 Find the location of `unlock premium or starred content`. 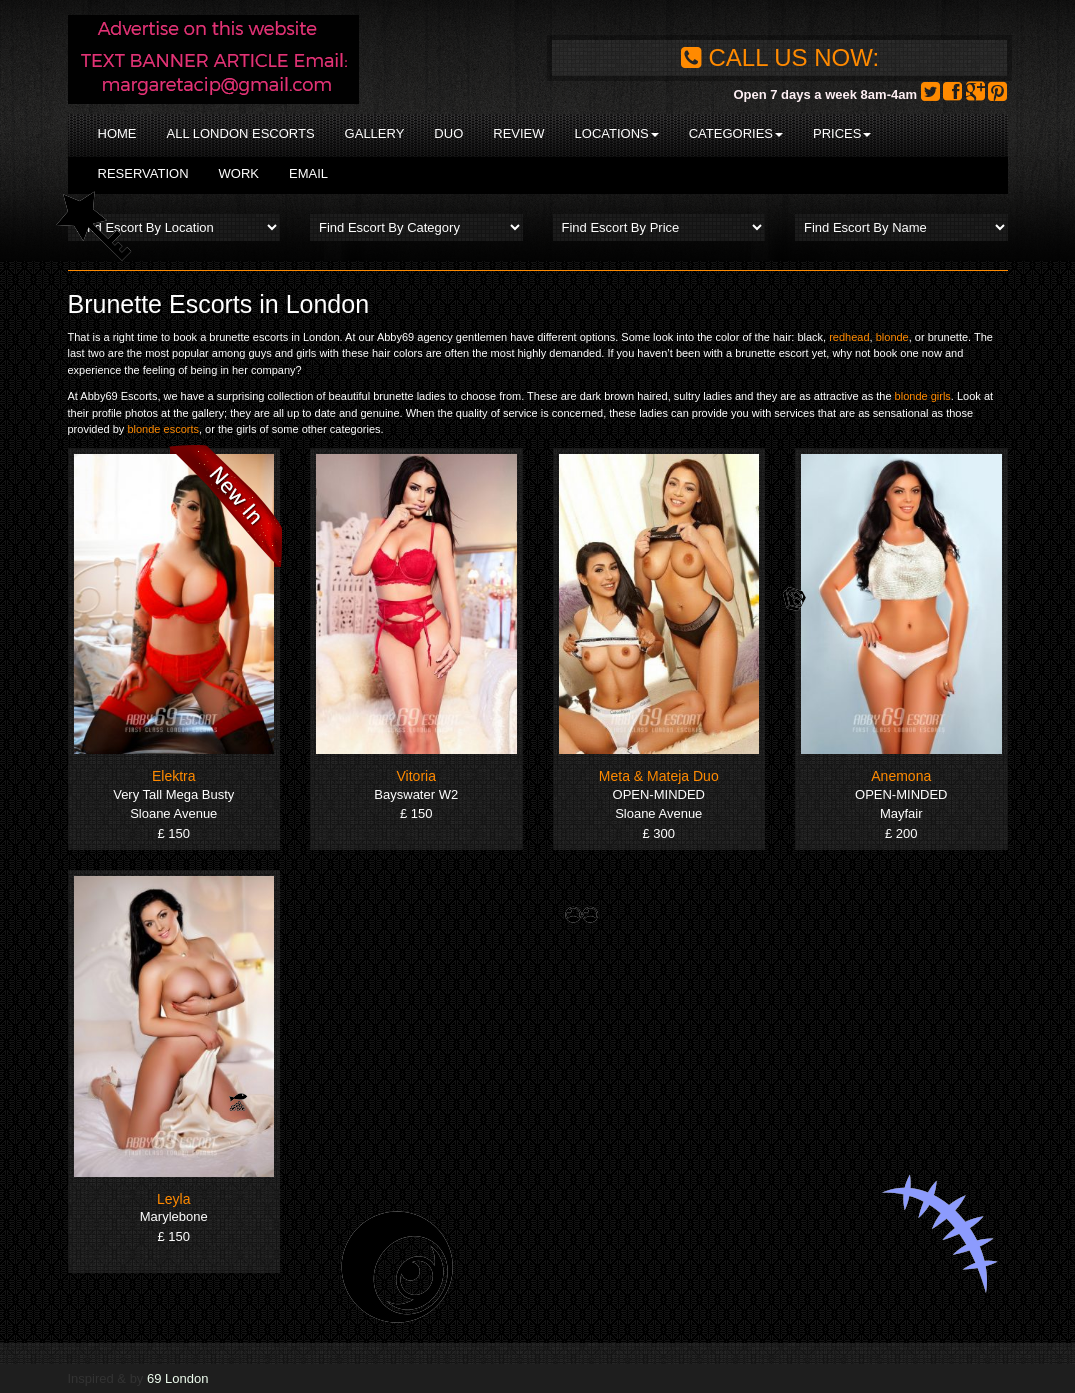

unlock premium or starred content is located at coordinates (94, 226).